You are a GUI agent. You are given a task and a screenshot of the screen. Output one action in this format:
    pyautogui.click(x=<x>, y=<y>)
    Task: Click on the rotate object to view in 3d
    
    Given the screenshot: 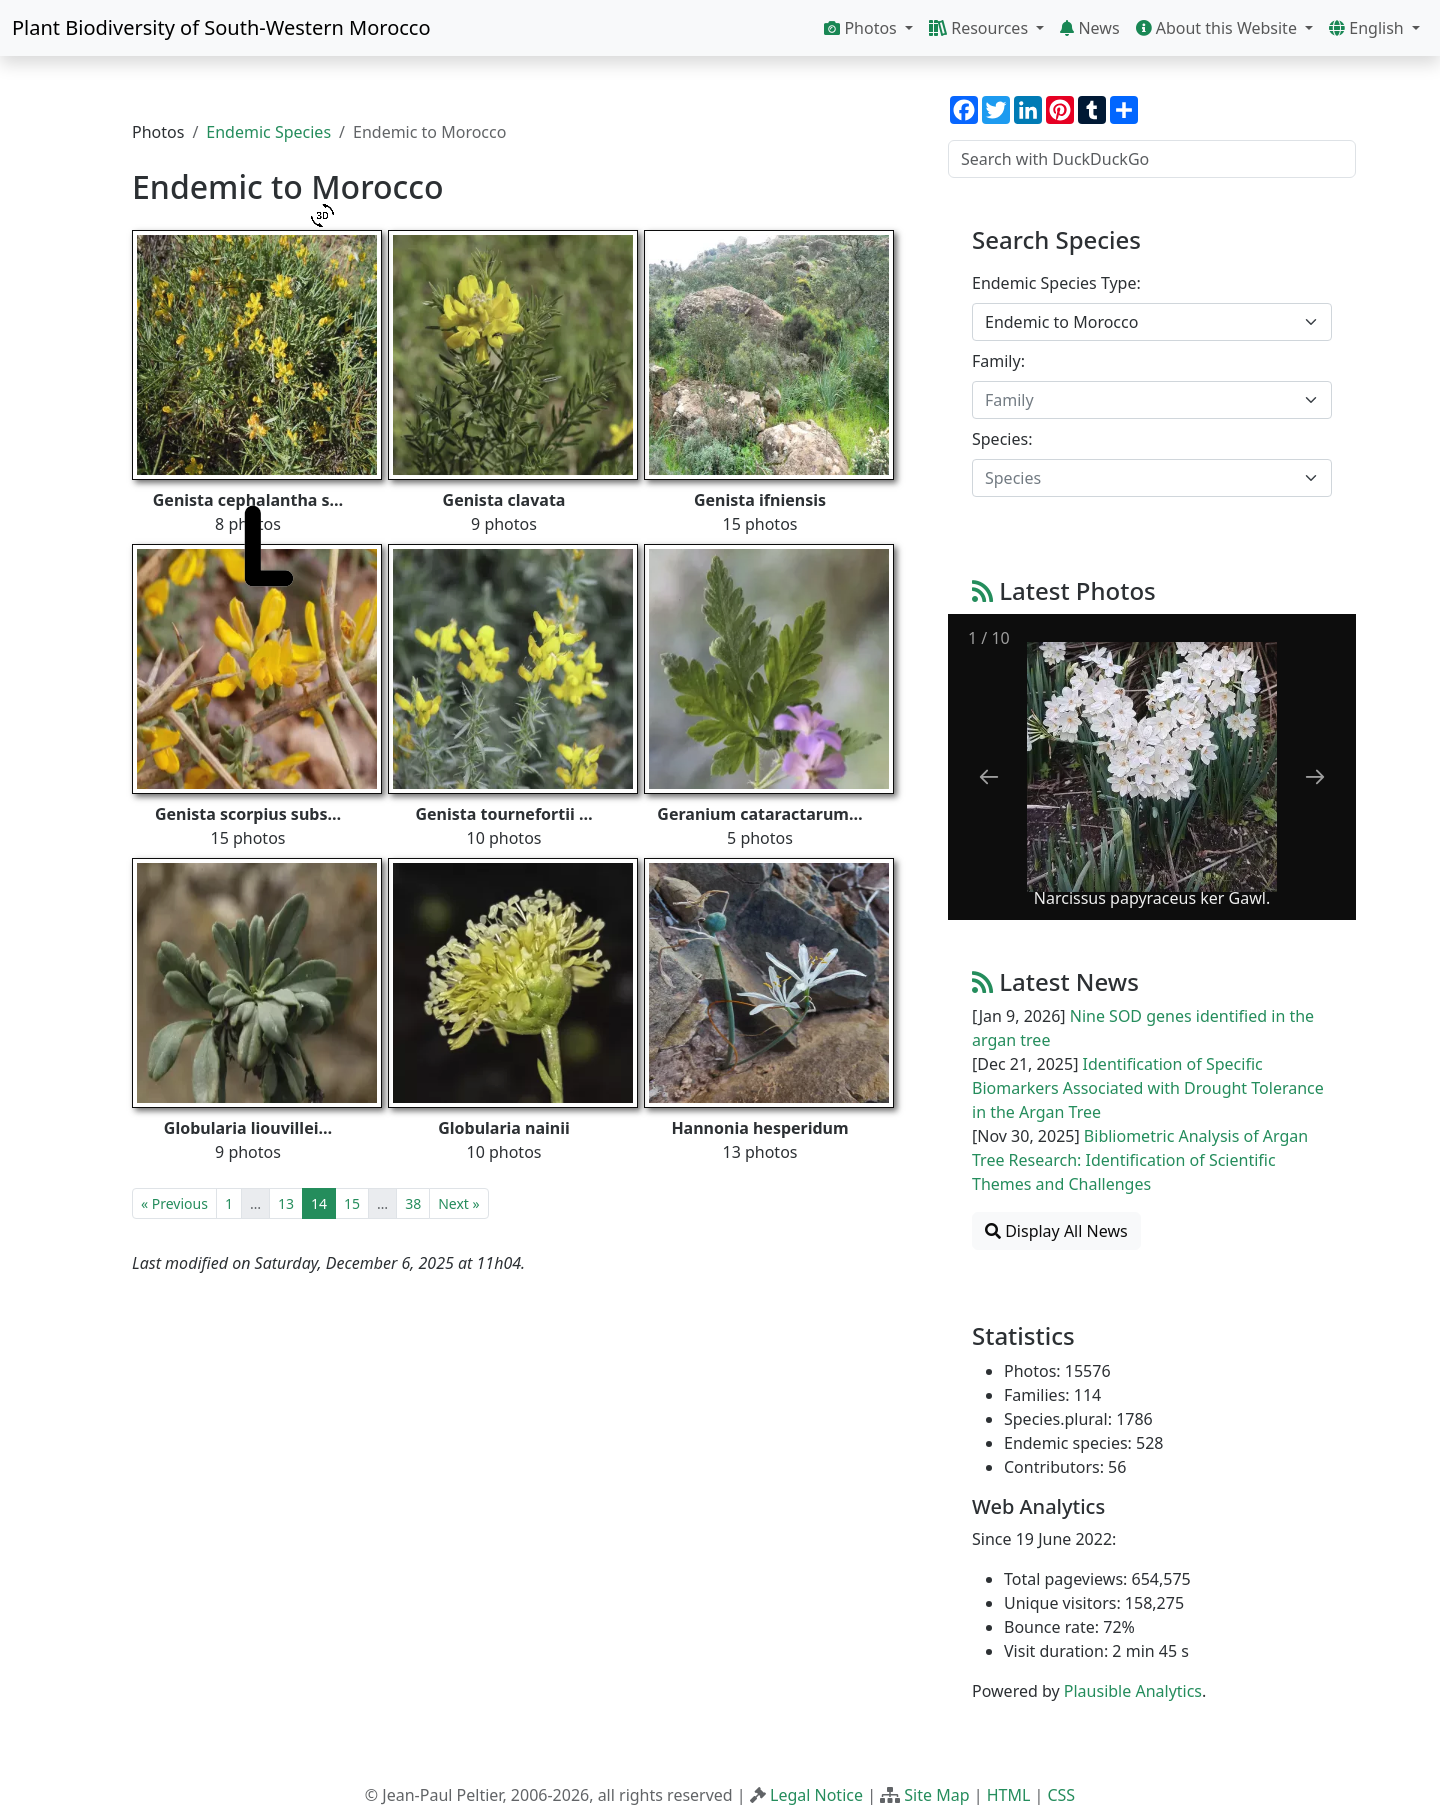 What is the action you would take?
    pyautogui.click(x=322, y=215)
    